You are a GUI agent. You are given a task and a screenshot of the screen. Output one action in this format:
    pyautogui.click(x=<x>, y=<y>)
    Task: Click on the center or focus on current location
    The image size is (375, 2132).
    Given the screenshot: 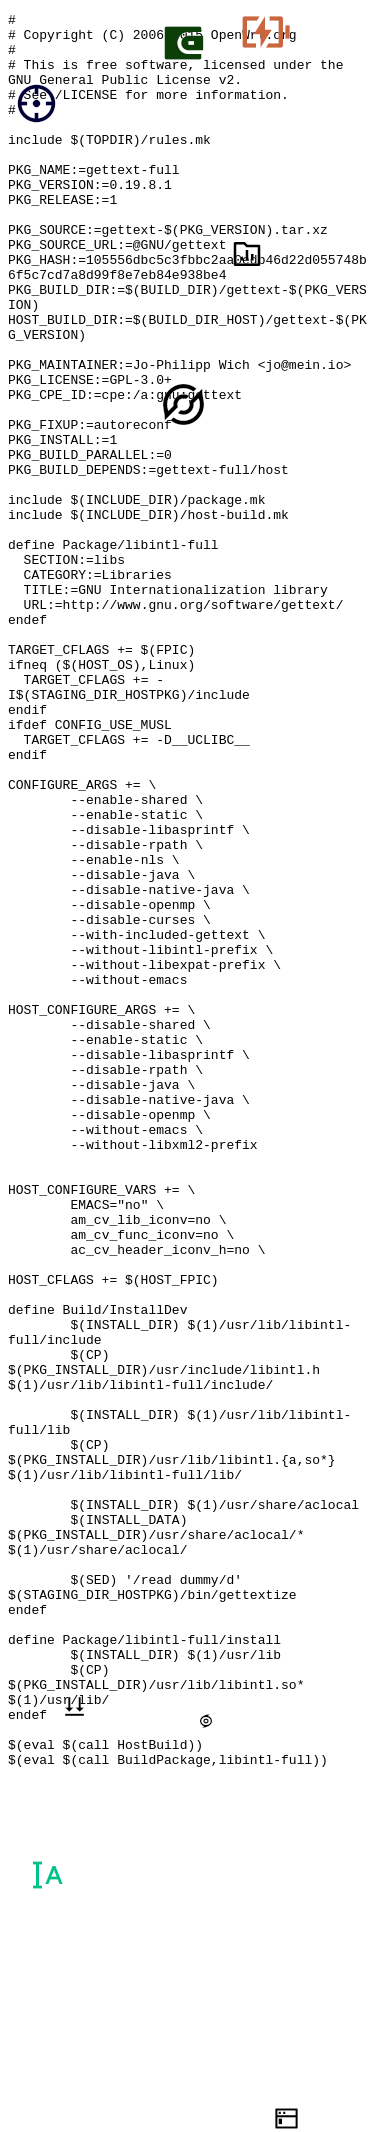 What is the action you would take?
    pyautogui.click(x=36, y=103)
    